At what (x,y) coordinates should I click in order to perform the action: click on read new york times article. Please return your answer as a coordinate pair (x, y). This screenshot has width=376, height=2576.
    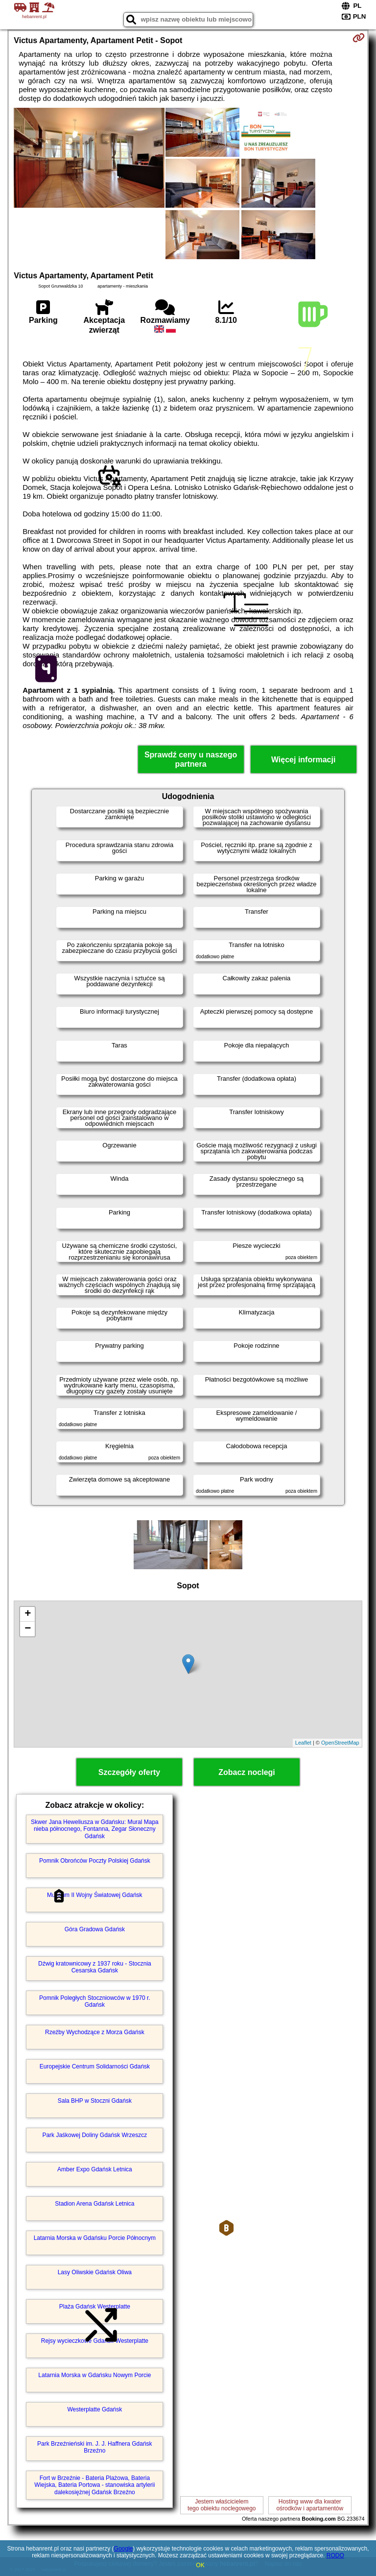
    Looking at the image, I should click on (245, 609).